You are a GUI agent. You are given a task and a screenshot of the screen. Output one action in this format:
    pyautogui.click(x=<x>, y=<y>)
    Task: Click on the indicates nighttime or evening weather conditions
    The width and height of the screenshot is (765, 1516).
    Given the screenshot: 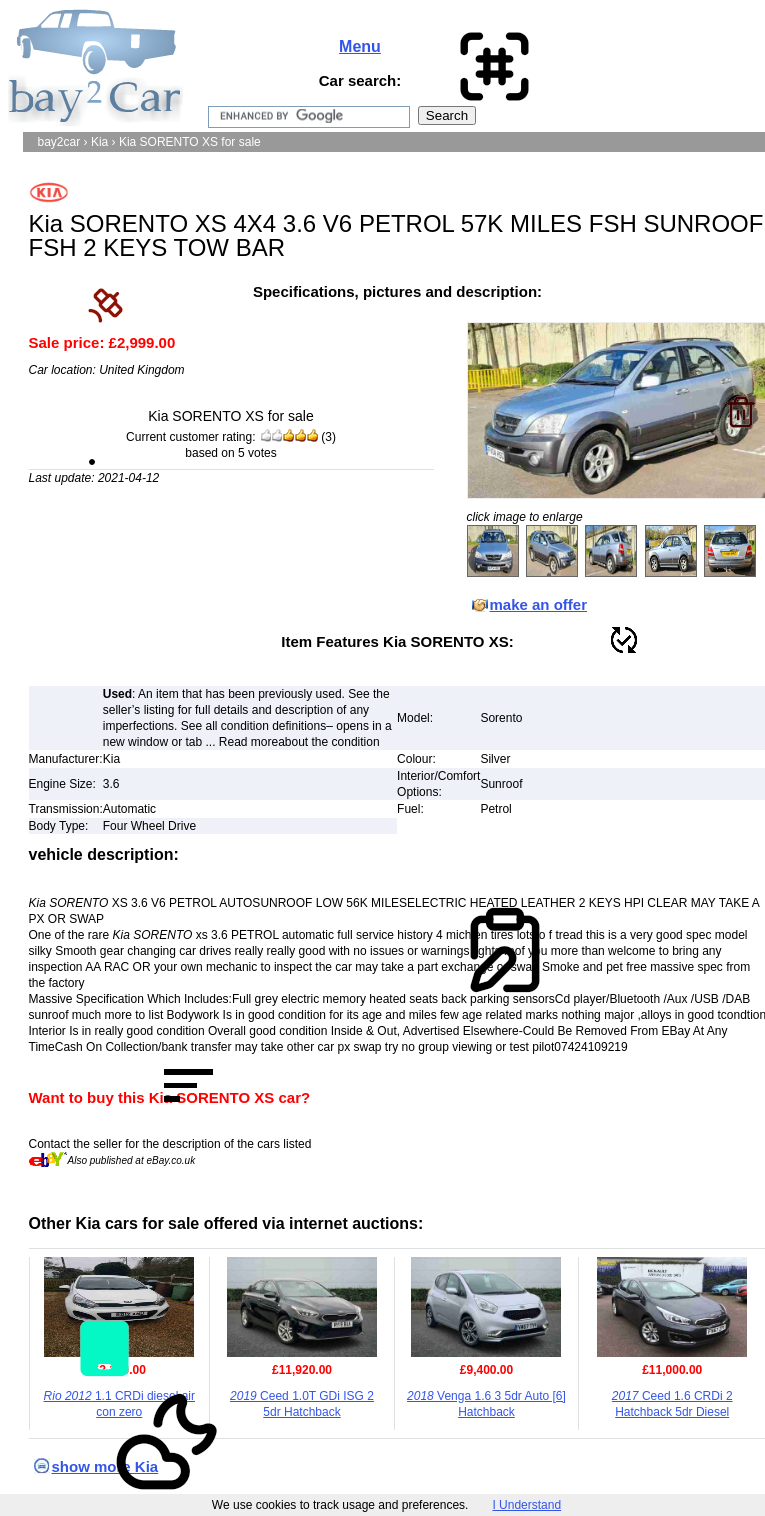 What is the action you would take?
    pyautogui.click(x=167, y=1439)
    